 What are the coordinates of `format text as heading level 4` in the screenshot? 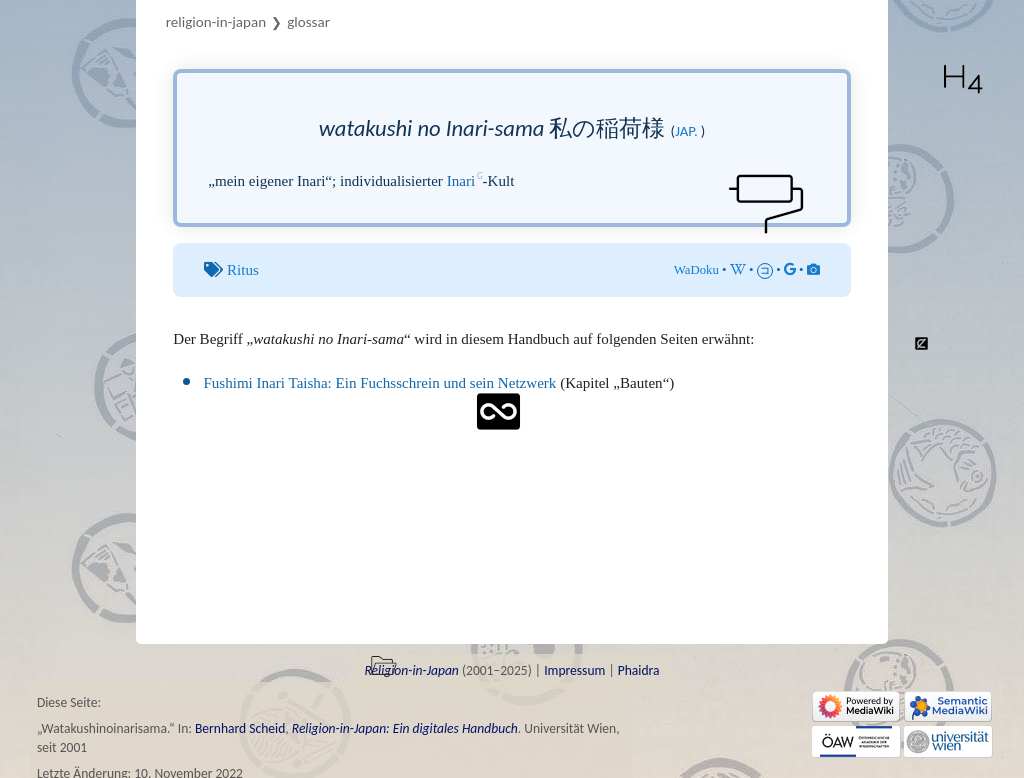 It's located at (960, 78).